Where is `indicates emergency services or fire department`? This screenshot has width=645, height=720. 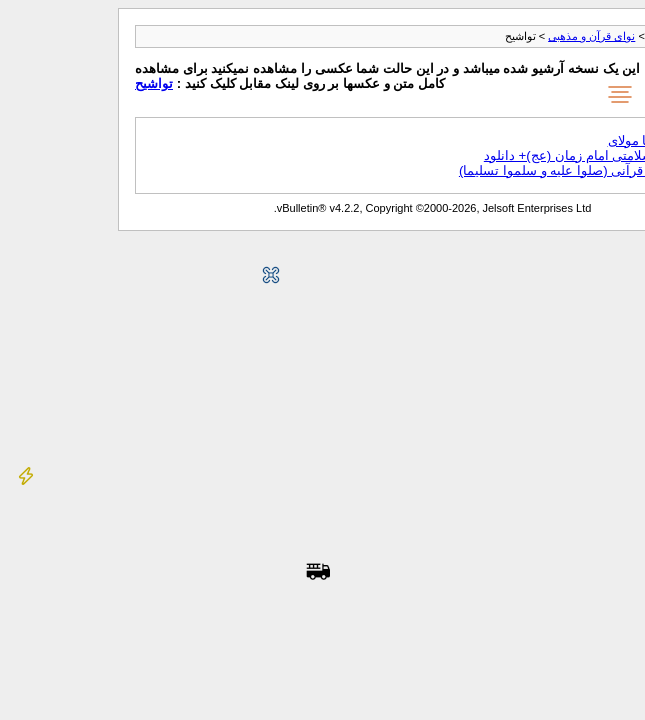
indicates emergency services or fire department is located at coordinates (317, 570).